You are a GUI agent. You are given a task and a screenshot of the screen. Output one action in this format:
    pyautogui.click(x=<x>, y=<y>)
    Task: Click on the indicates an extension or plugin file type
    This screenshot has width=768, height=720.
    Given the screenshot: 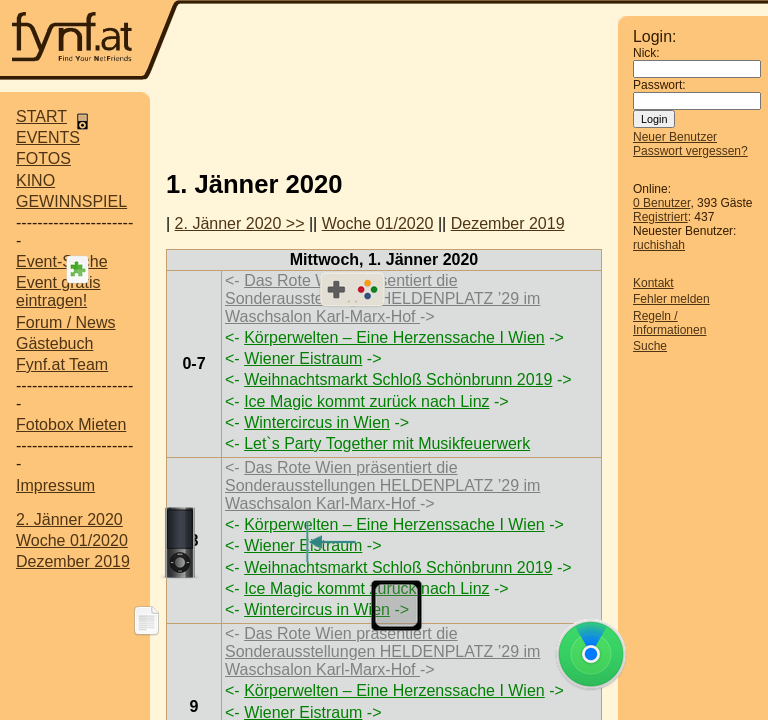 What is the action you would take?
    pyautogui.click(x=77, y=269)
    